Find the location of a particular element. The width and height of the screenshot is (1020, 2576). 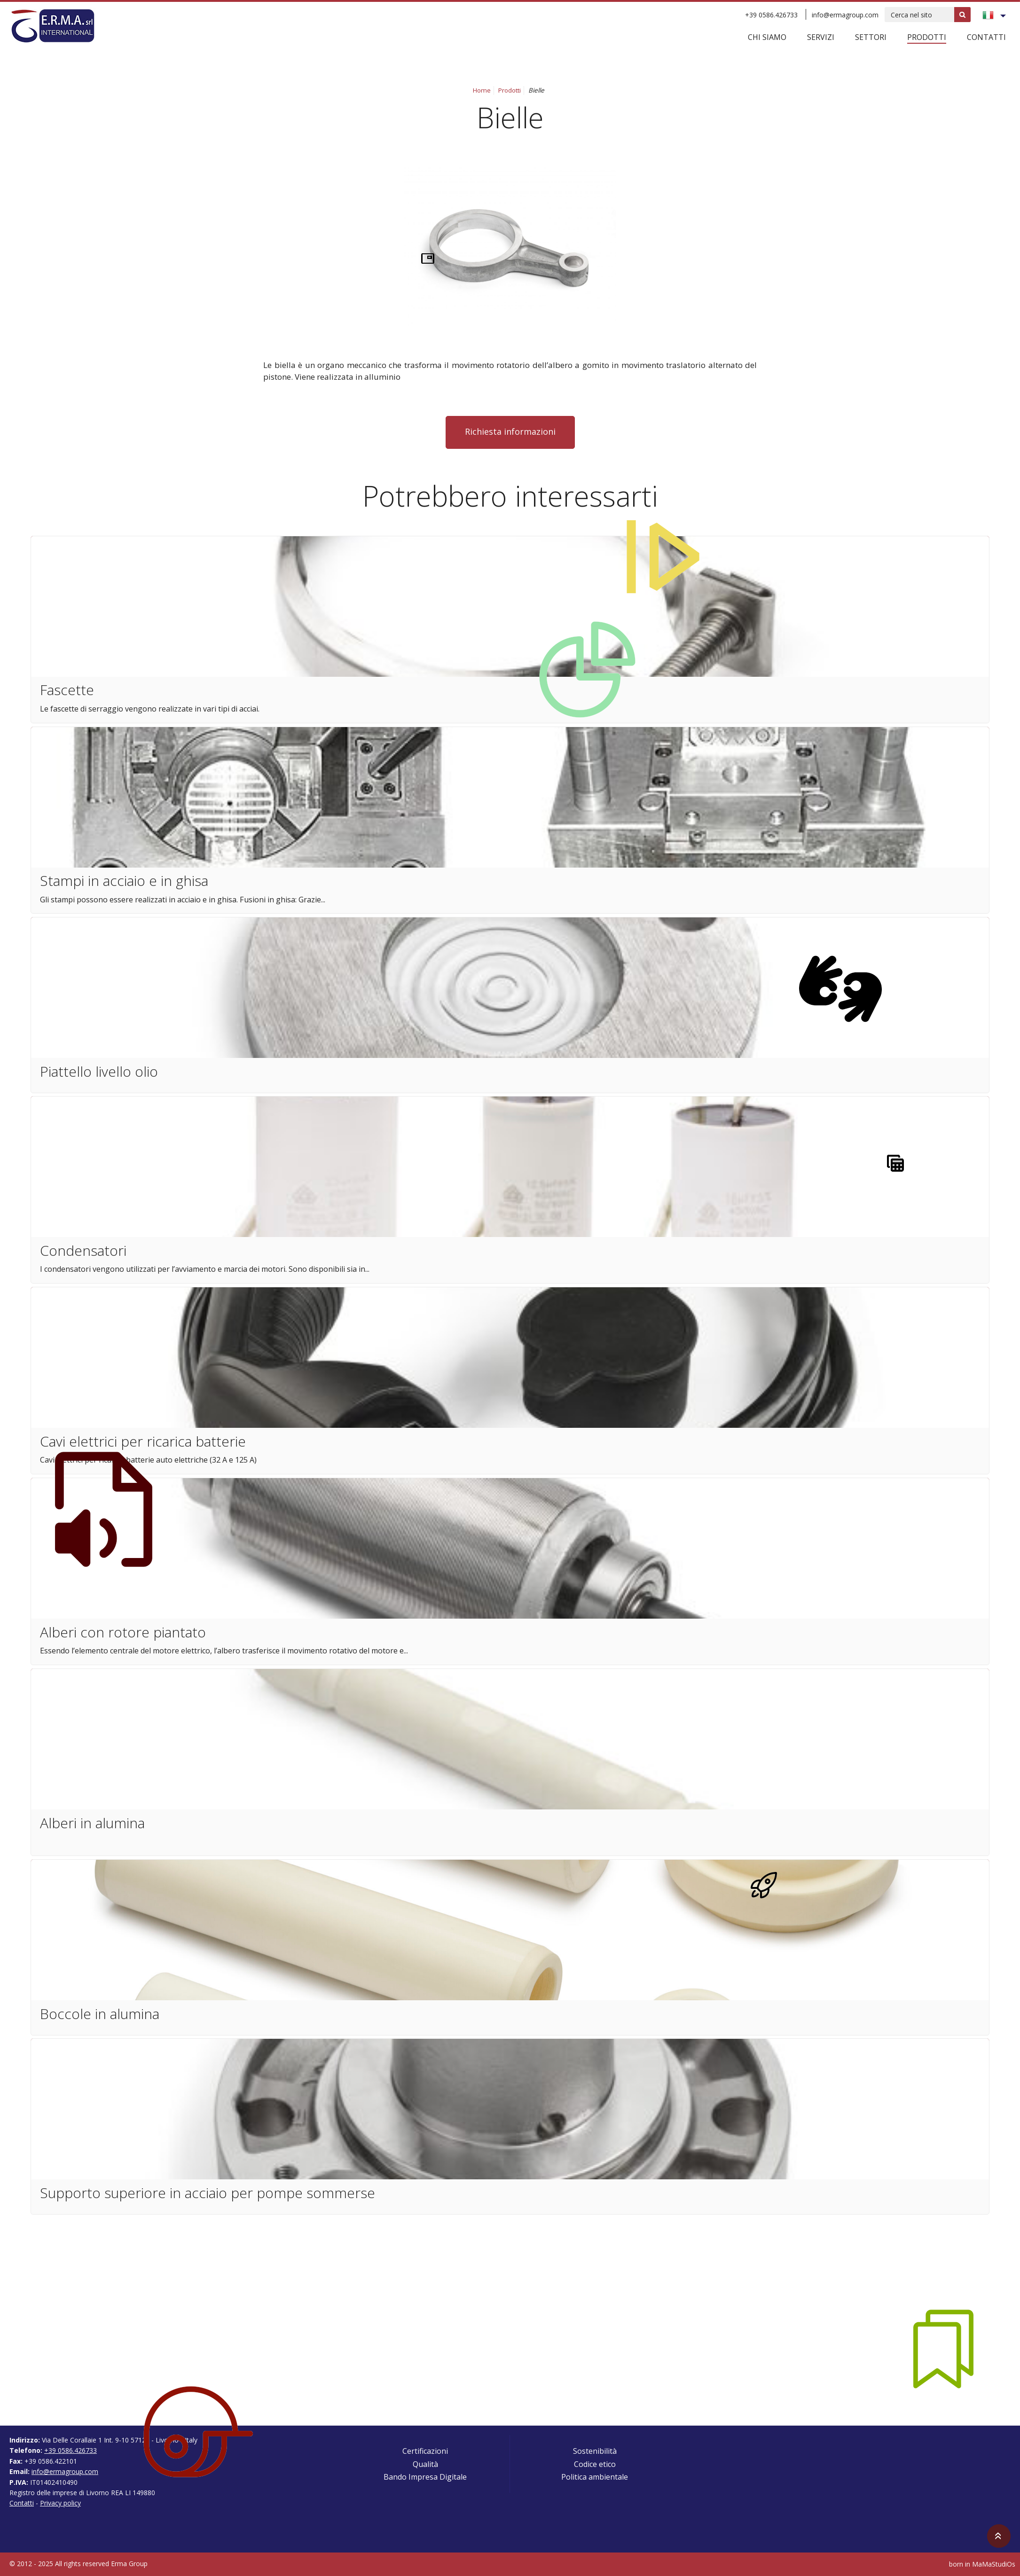

access baseball or sports-related content is located at coordinates (195, 2434).